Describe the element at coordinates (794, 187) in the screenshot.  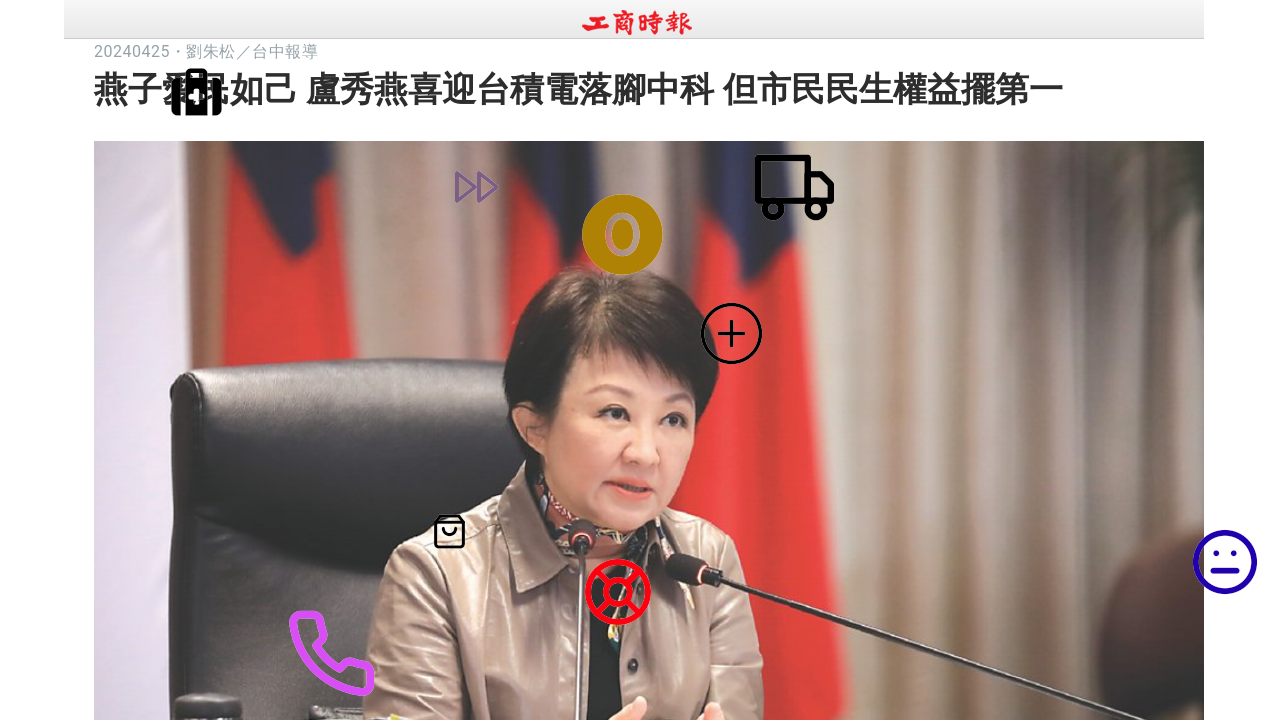
I see `track your delivery status` at that location.